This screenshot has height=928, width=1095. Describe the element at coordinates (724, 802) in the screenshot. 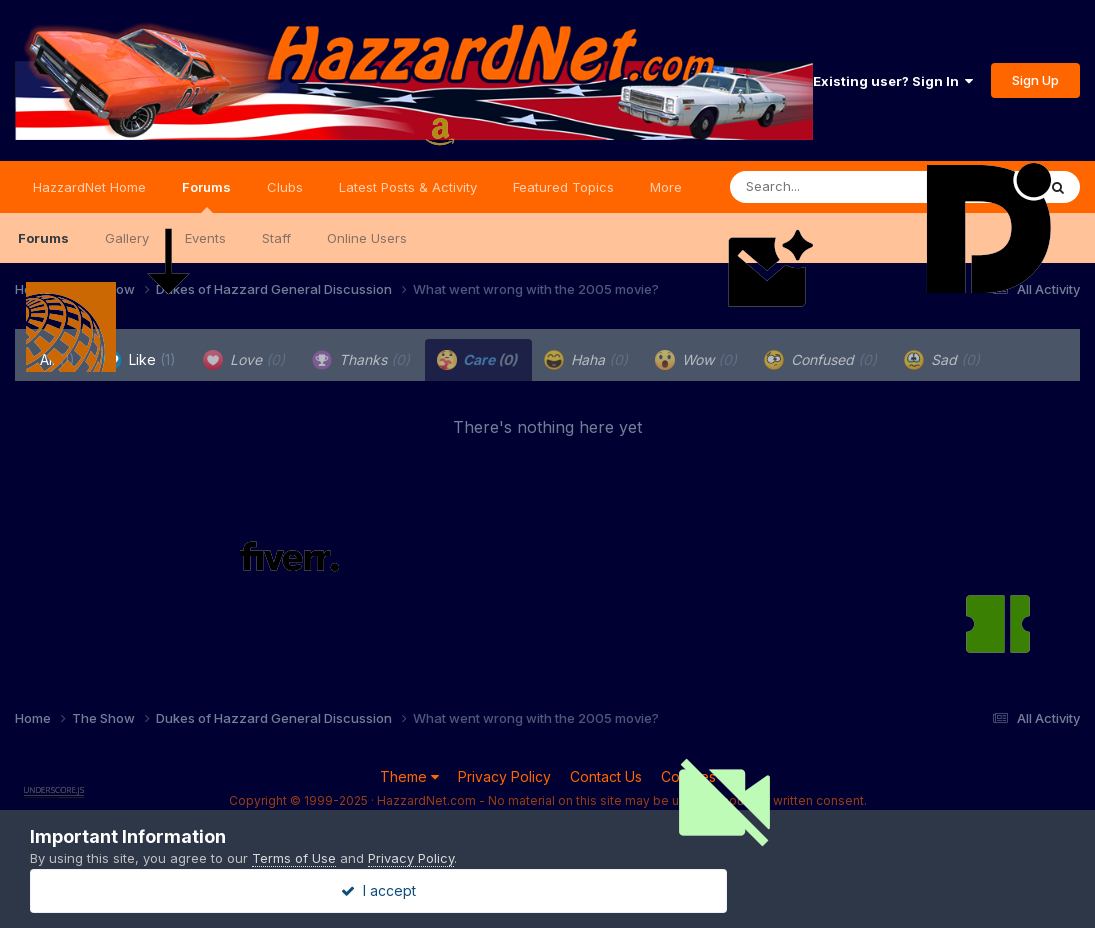

I see `turn off camera or disable video` at that location.